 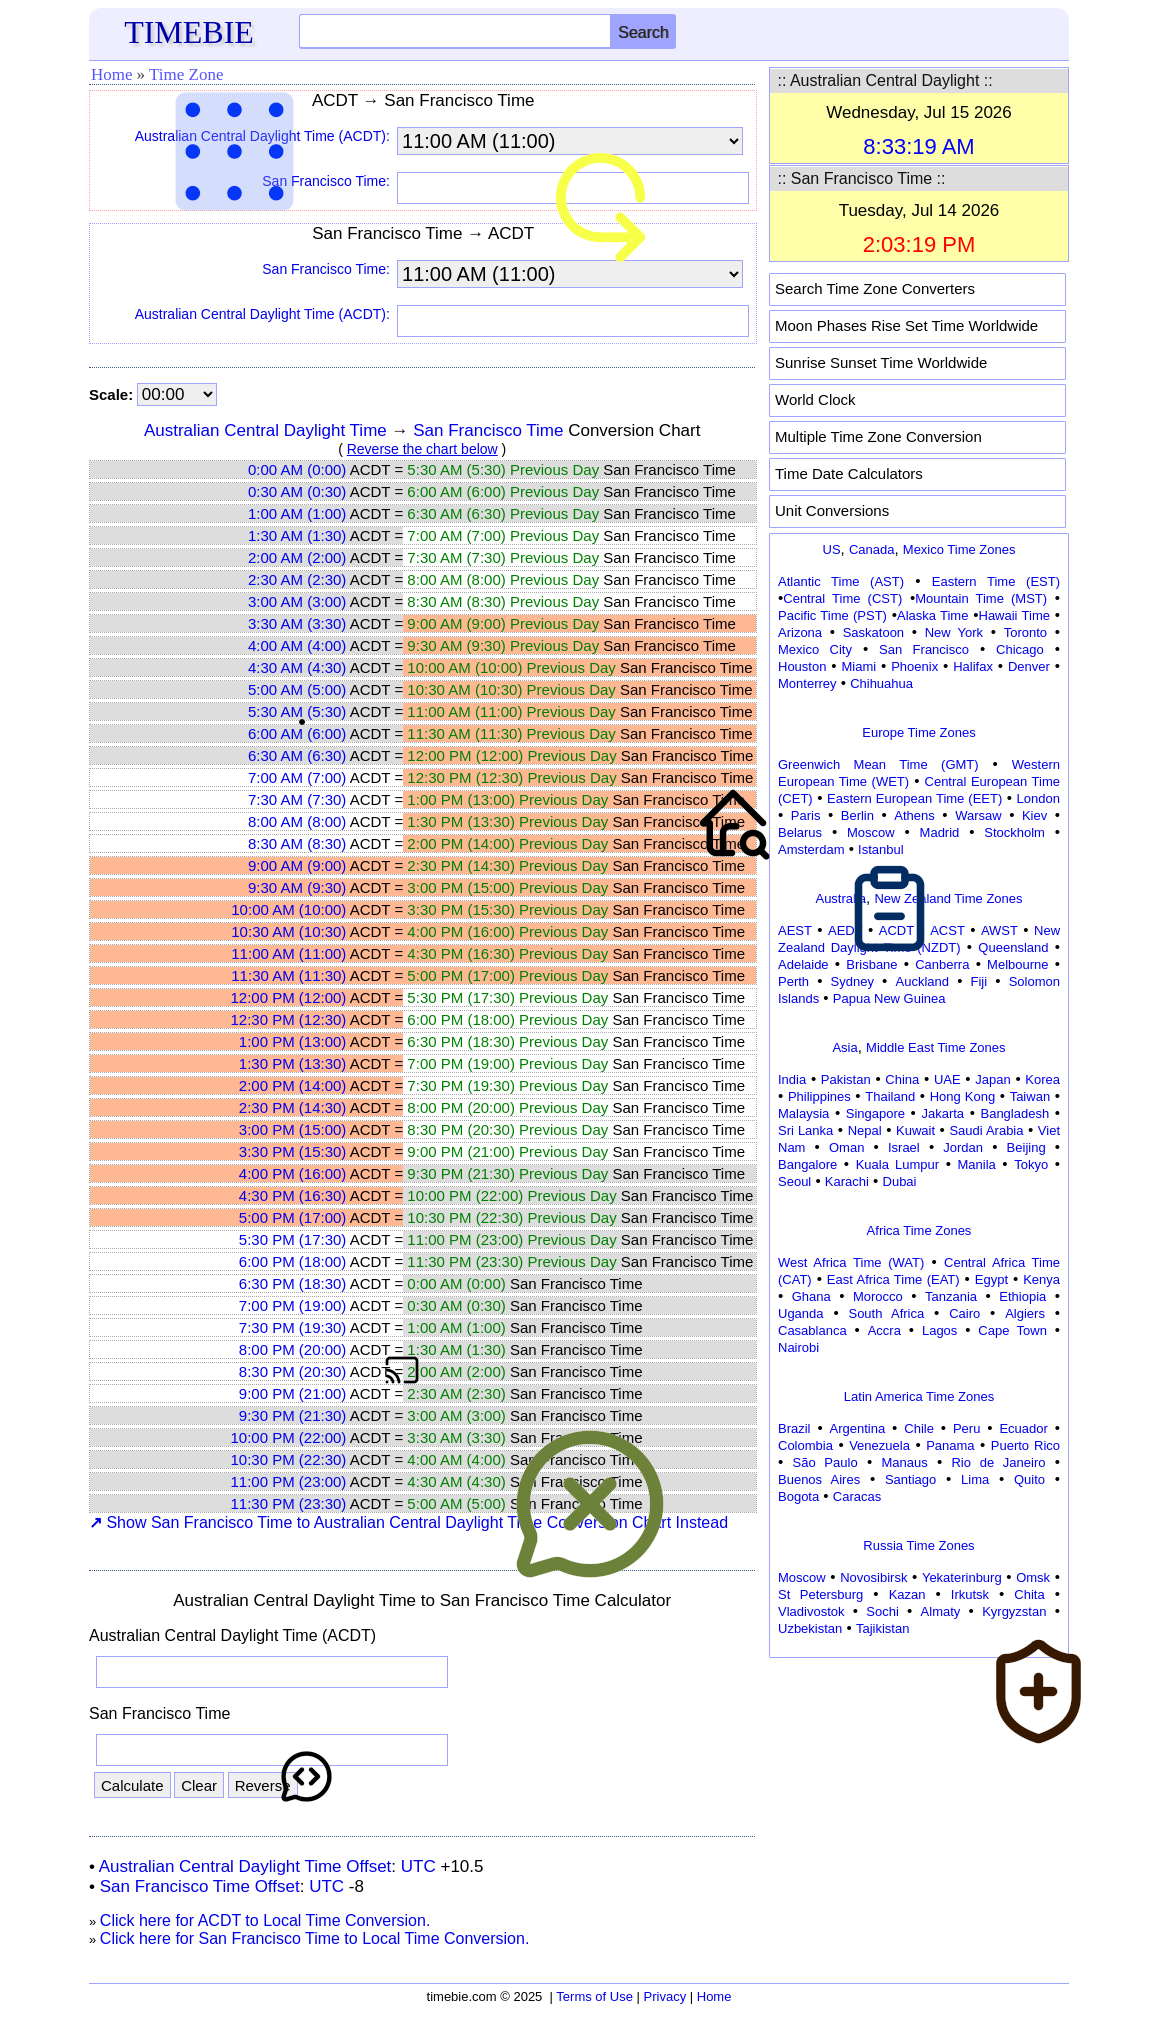 I want to click on remove an item from the clipboard, so click(x=889, y=908).